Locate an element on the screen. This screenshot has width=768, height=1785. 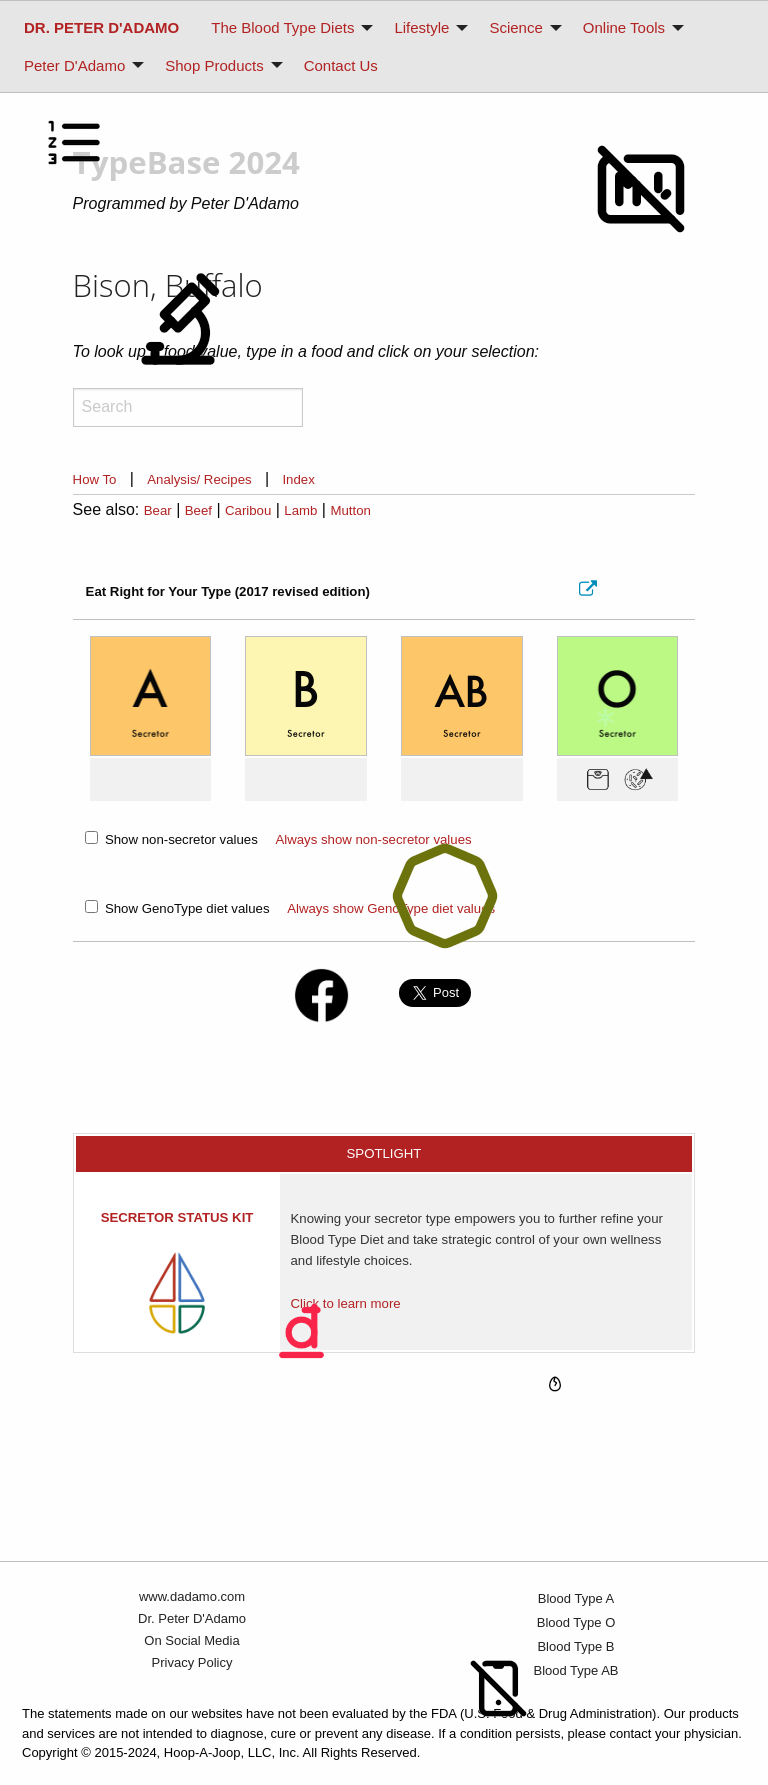
indicates a broken or damaged item is located at coordinates (555, 1384).